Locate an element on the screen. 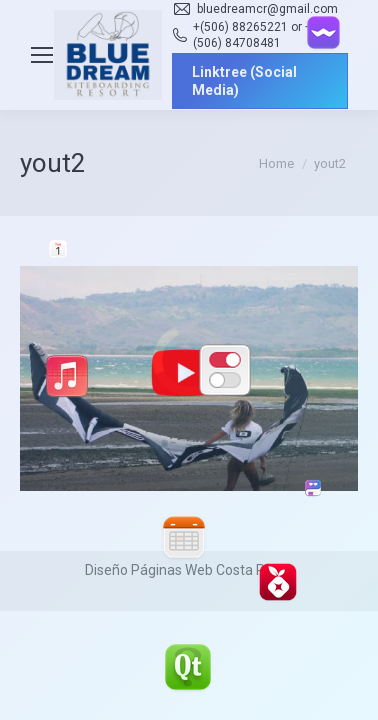  open the music player app is located at coordinates (67, 376).